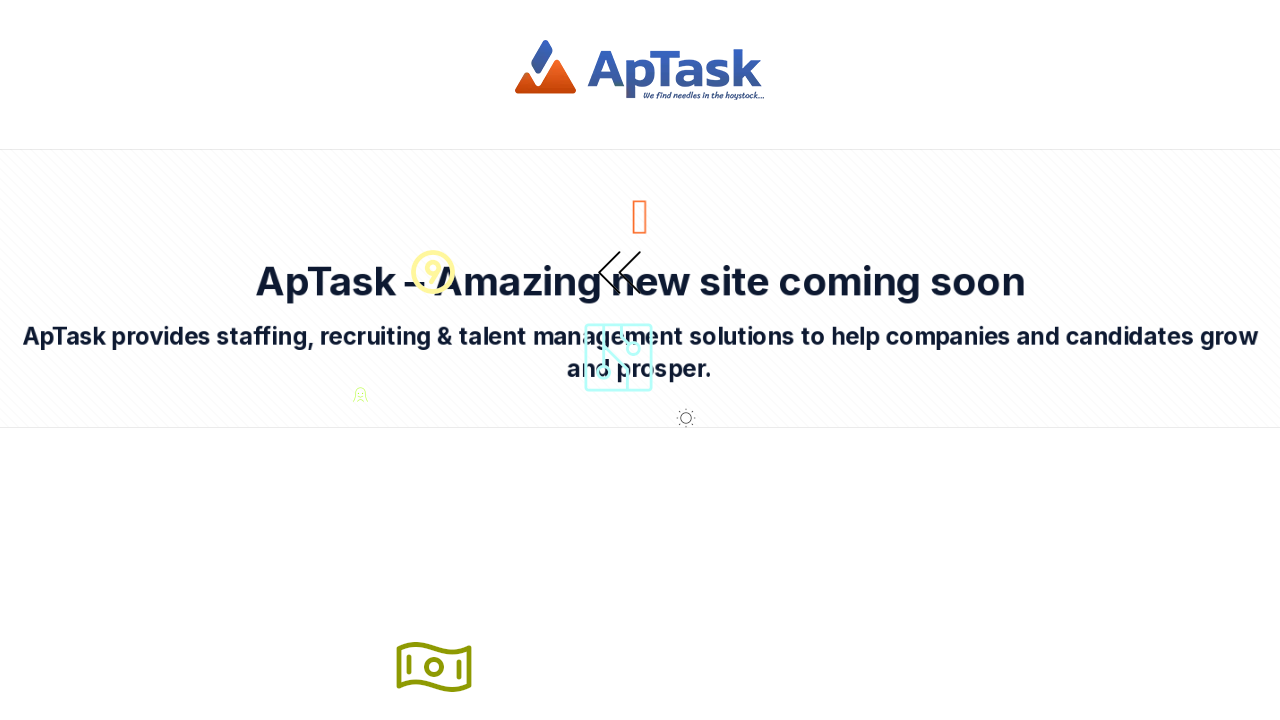 This screenshot has height=720, width=1280. What do you see at coordinates (686, 418) in the screenshot?
I see `reduce screen brightness` at bounding box center [686, 418].